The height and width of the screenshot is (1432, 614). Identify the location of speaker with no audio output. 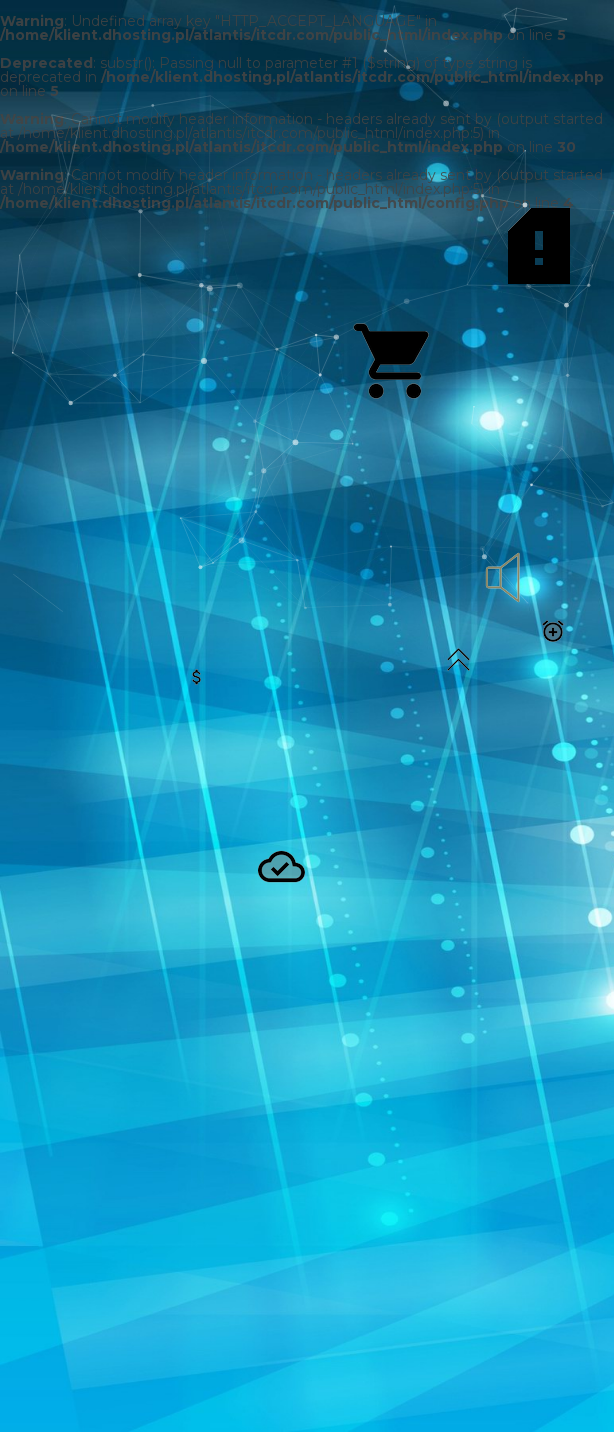
(512, 577).